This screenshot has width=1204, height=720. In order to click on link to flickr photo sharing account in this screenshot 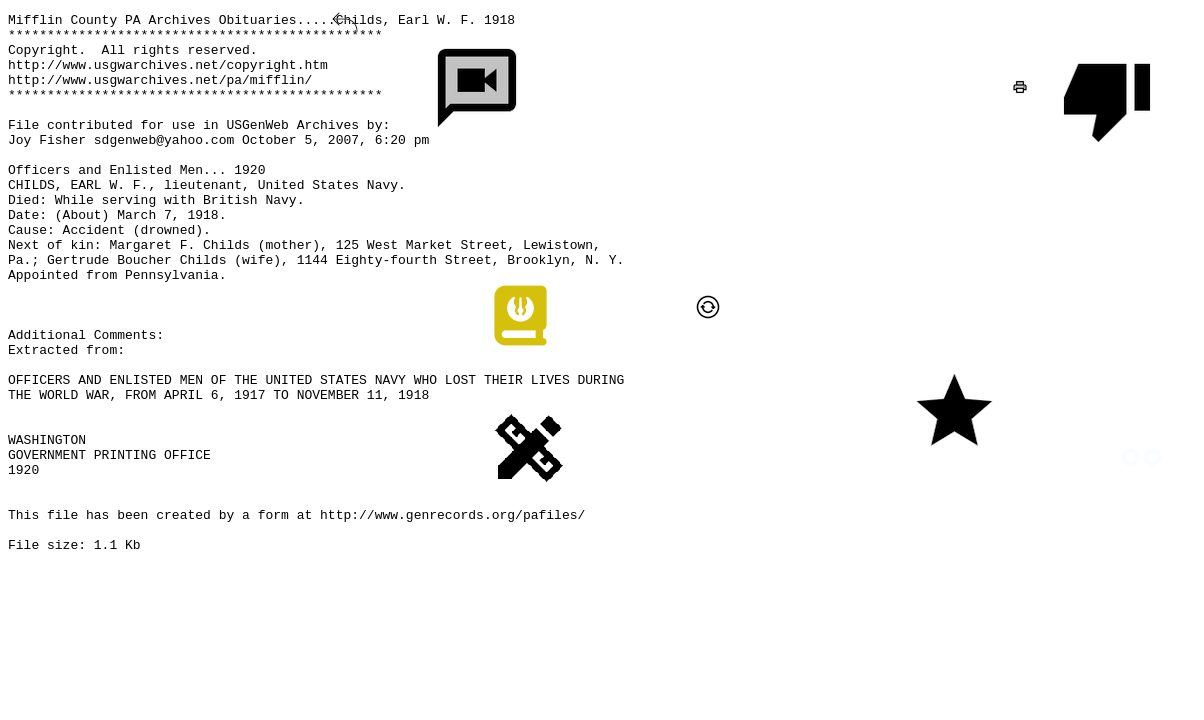, I will do `click(1141, 457)`.